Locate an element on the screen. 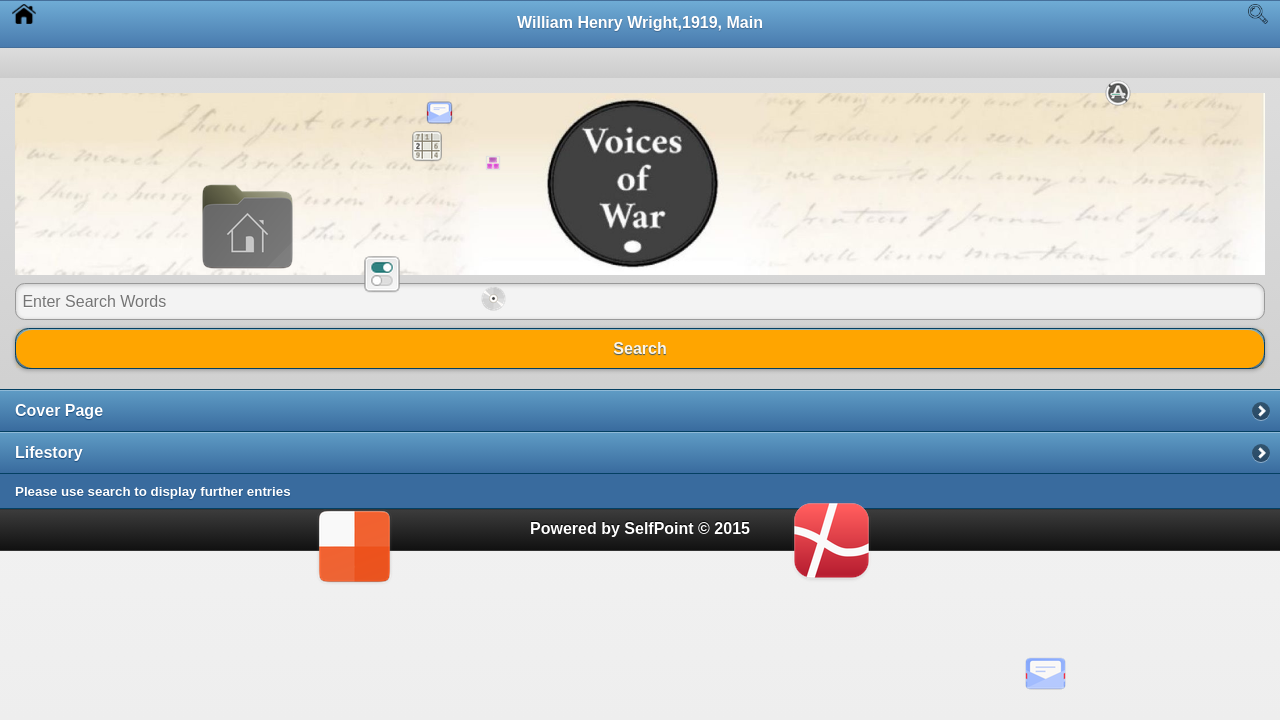 The image size is (1280, 720). access cd/dvd rewritable drive is located at coordinates (493, 298).